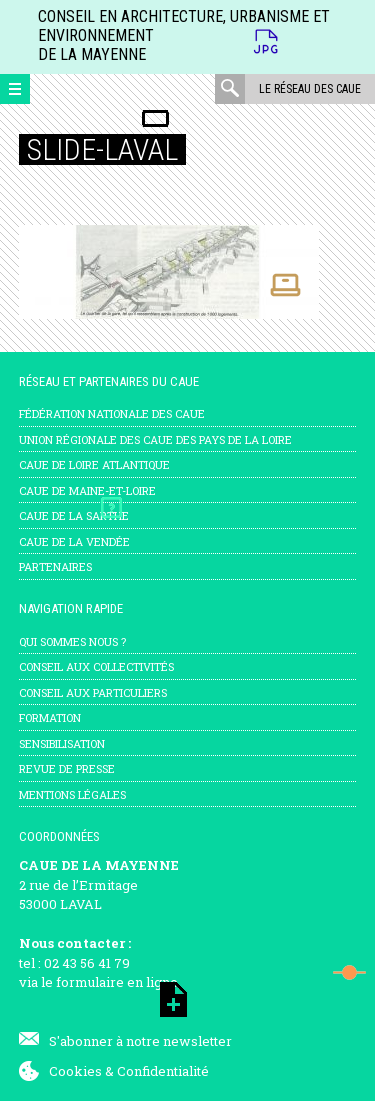 Image resolution: width=375 pixels, height=1101 pixels. Describe the element at coordinates (155, 118) in the screenshot. I see `crop image to 16:9 aspect ratio` at that location.